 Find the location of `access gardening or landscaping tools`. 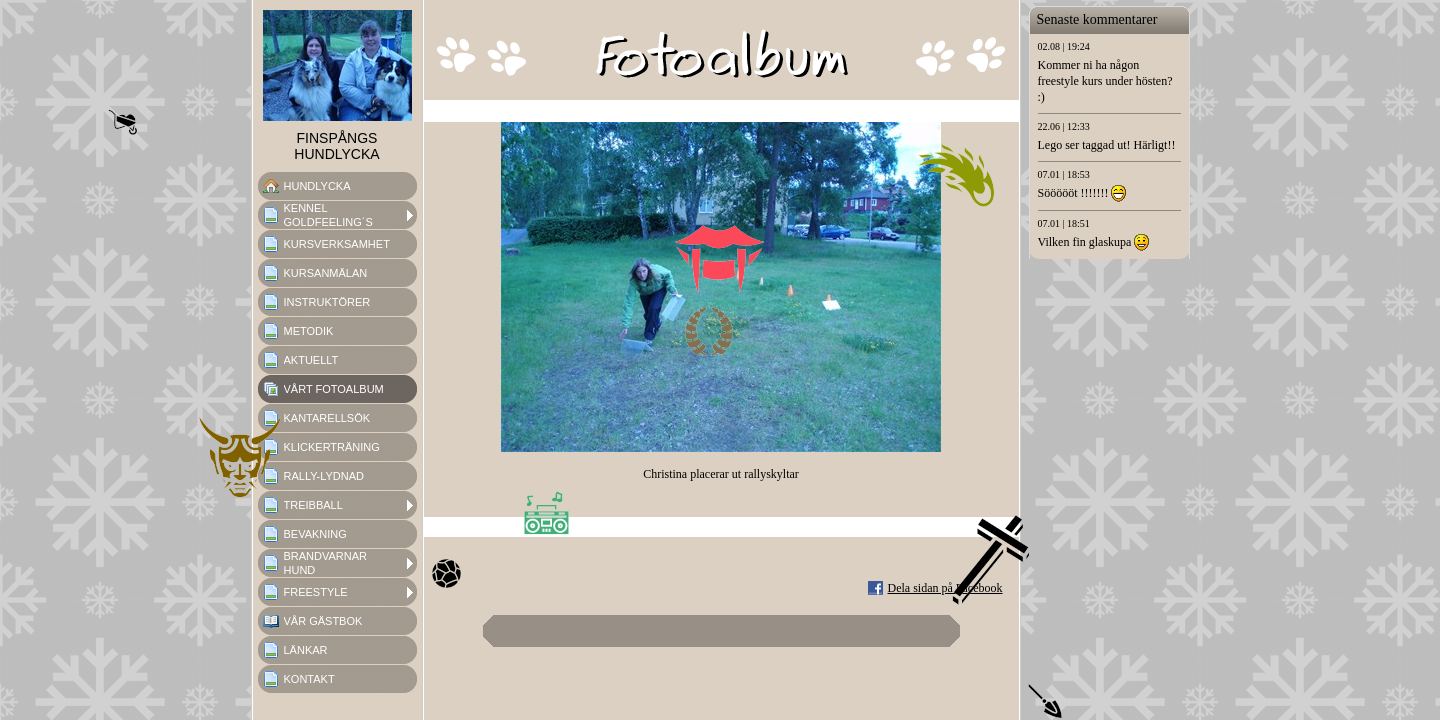

access gardening or landscaping tools is located at coordinates (122, 122).